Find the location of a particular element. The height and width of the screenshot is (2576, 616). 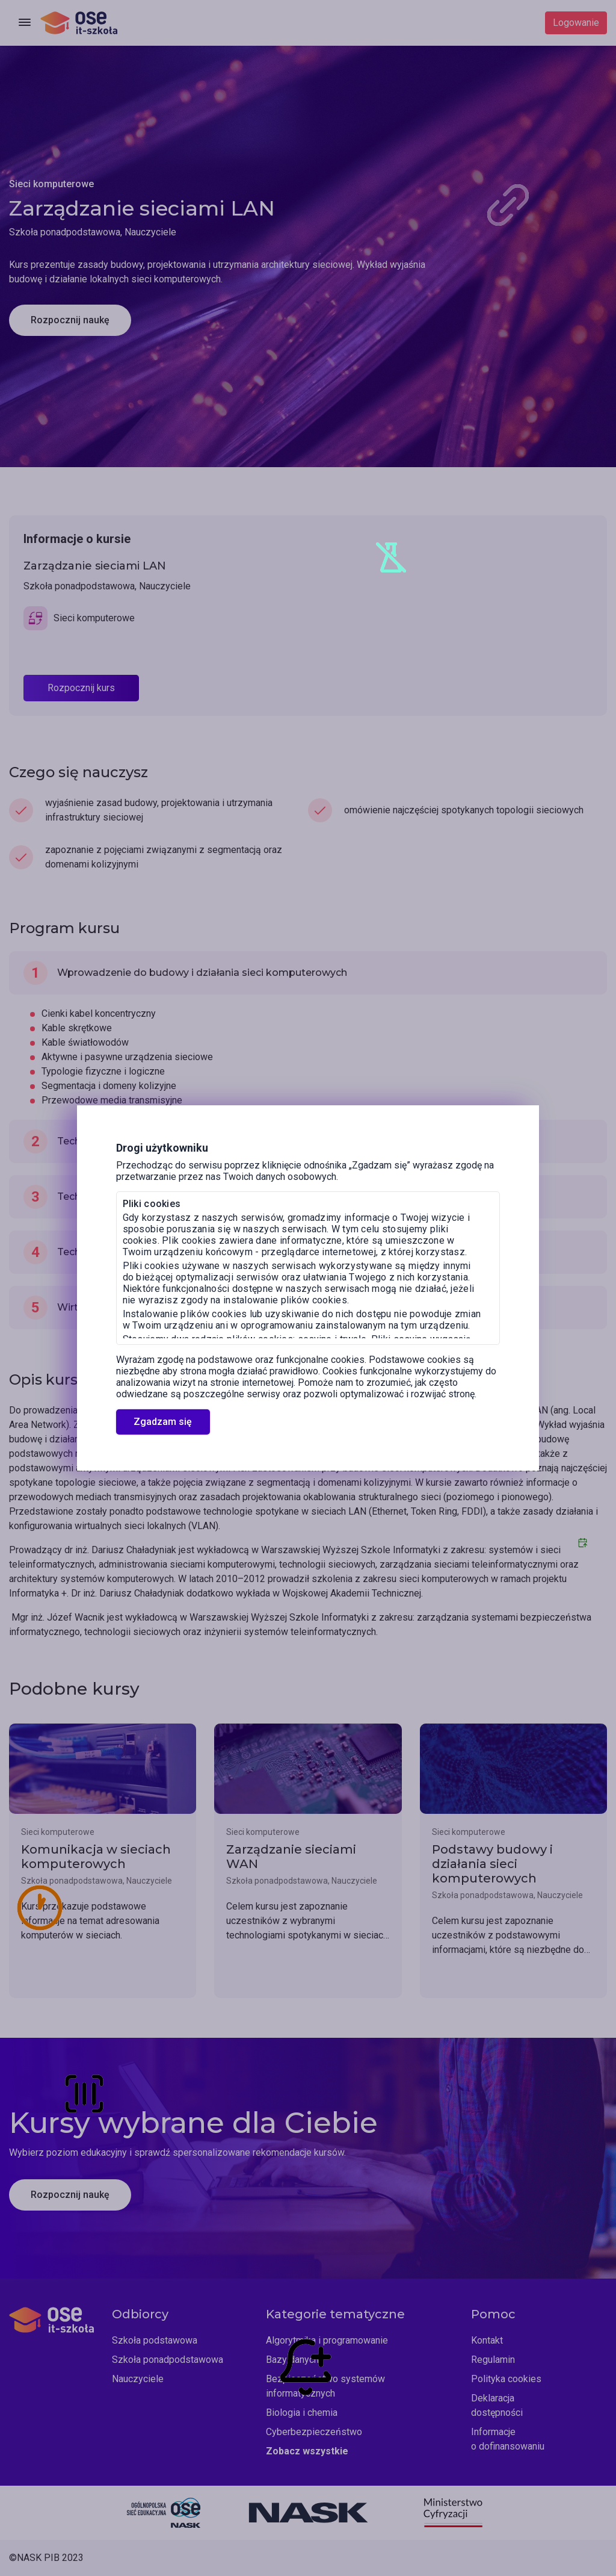

upload or export calendar event is located at coordinates (582, 1542).